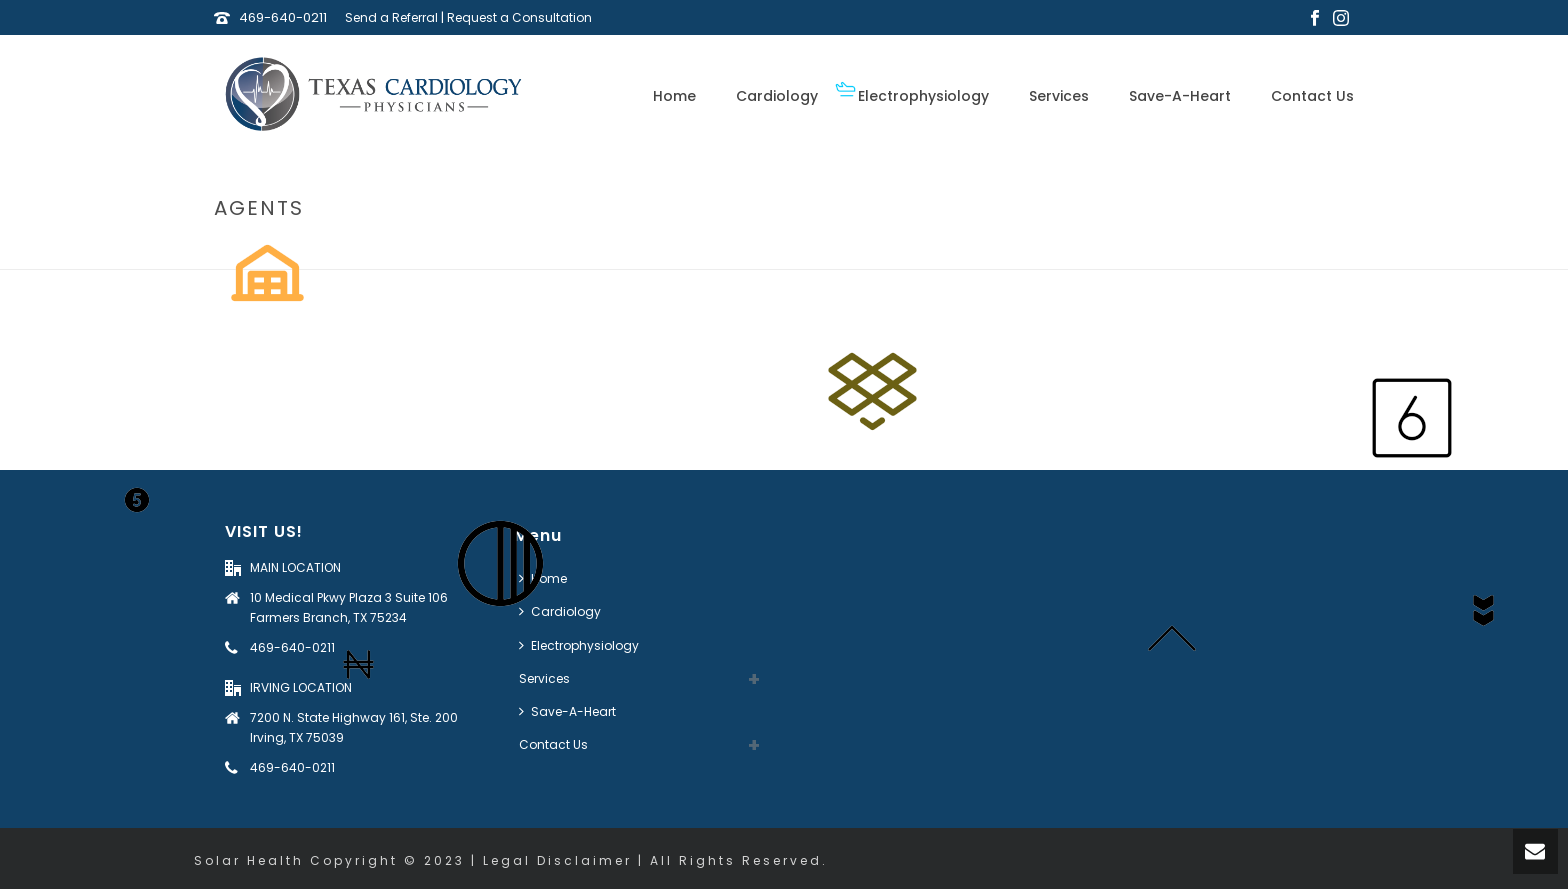 This screenshot has height=889, width=1568. Describe the element at coordinates (358, 664) in the screenshot. I see `nigerian naira currency symbol` at that location.